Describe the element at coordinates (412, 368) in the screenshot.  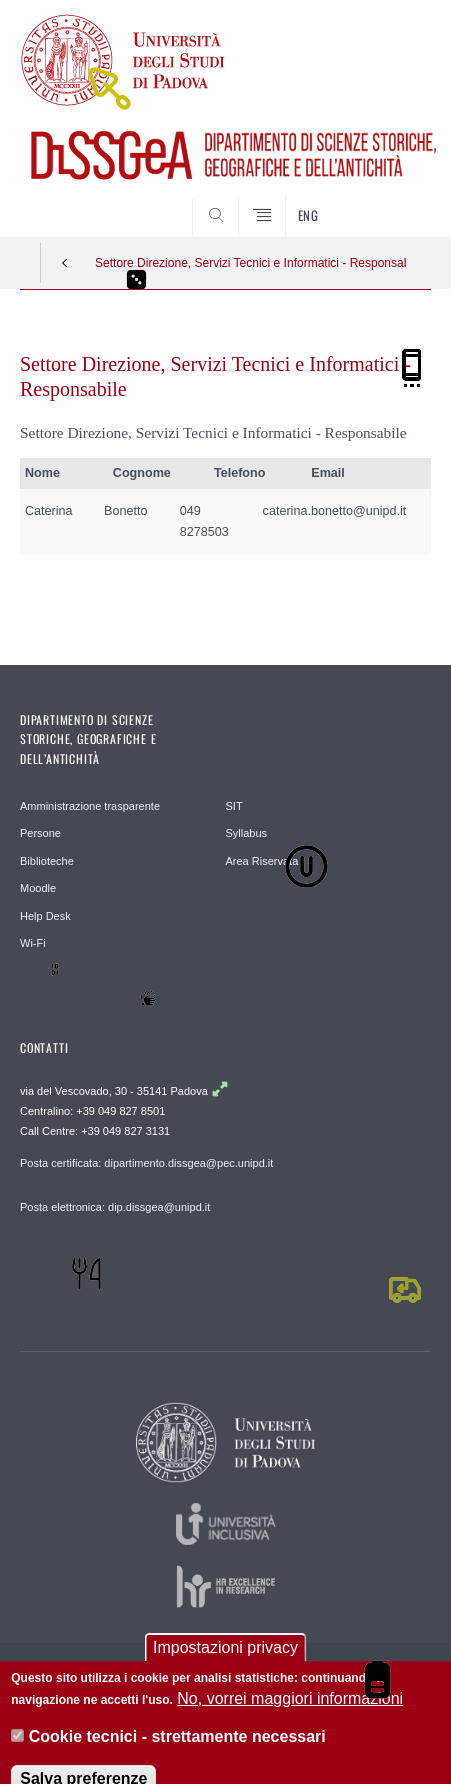
I see `access mobile device settings` at that location.